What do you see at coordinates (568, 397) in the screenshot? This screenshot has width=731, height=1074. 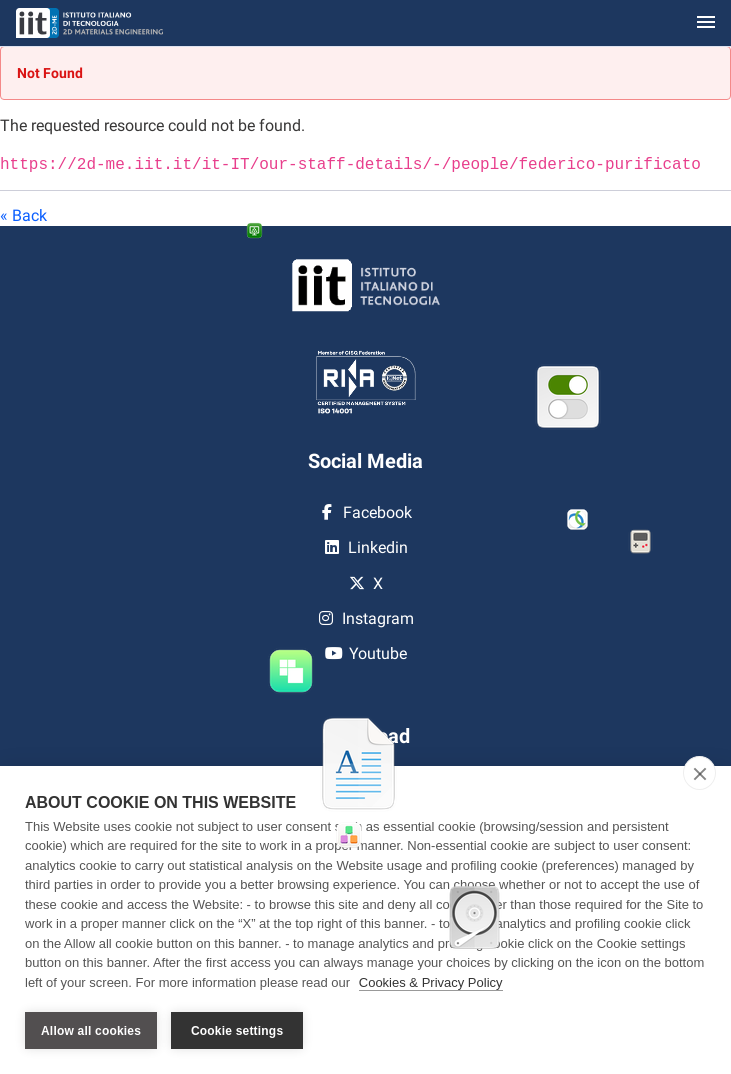 I see `open desktop preferences or settings` at bounding box center [568, 397].